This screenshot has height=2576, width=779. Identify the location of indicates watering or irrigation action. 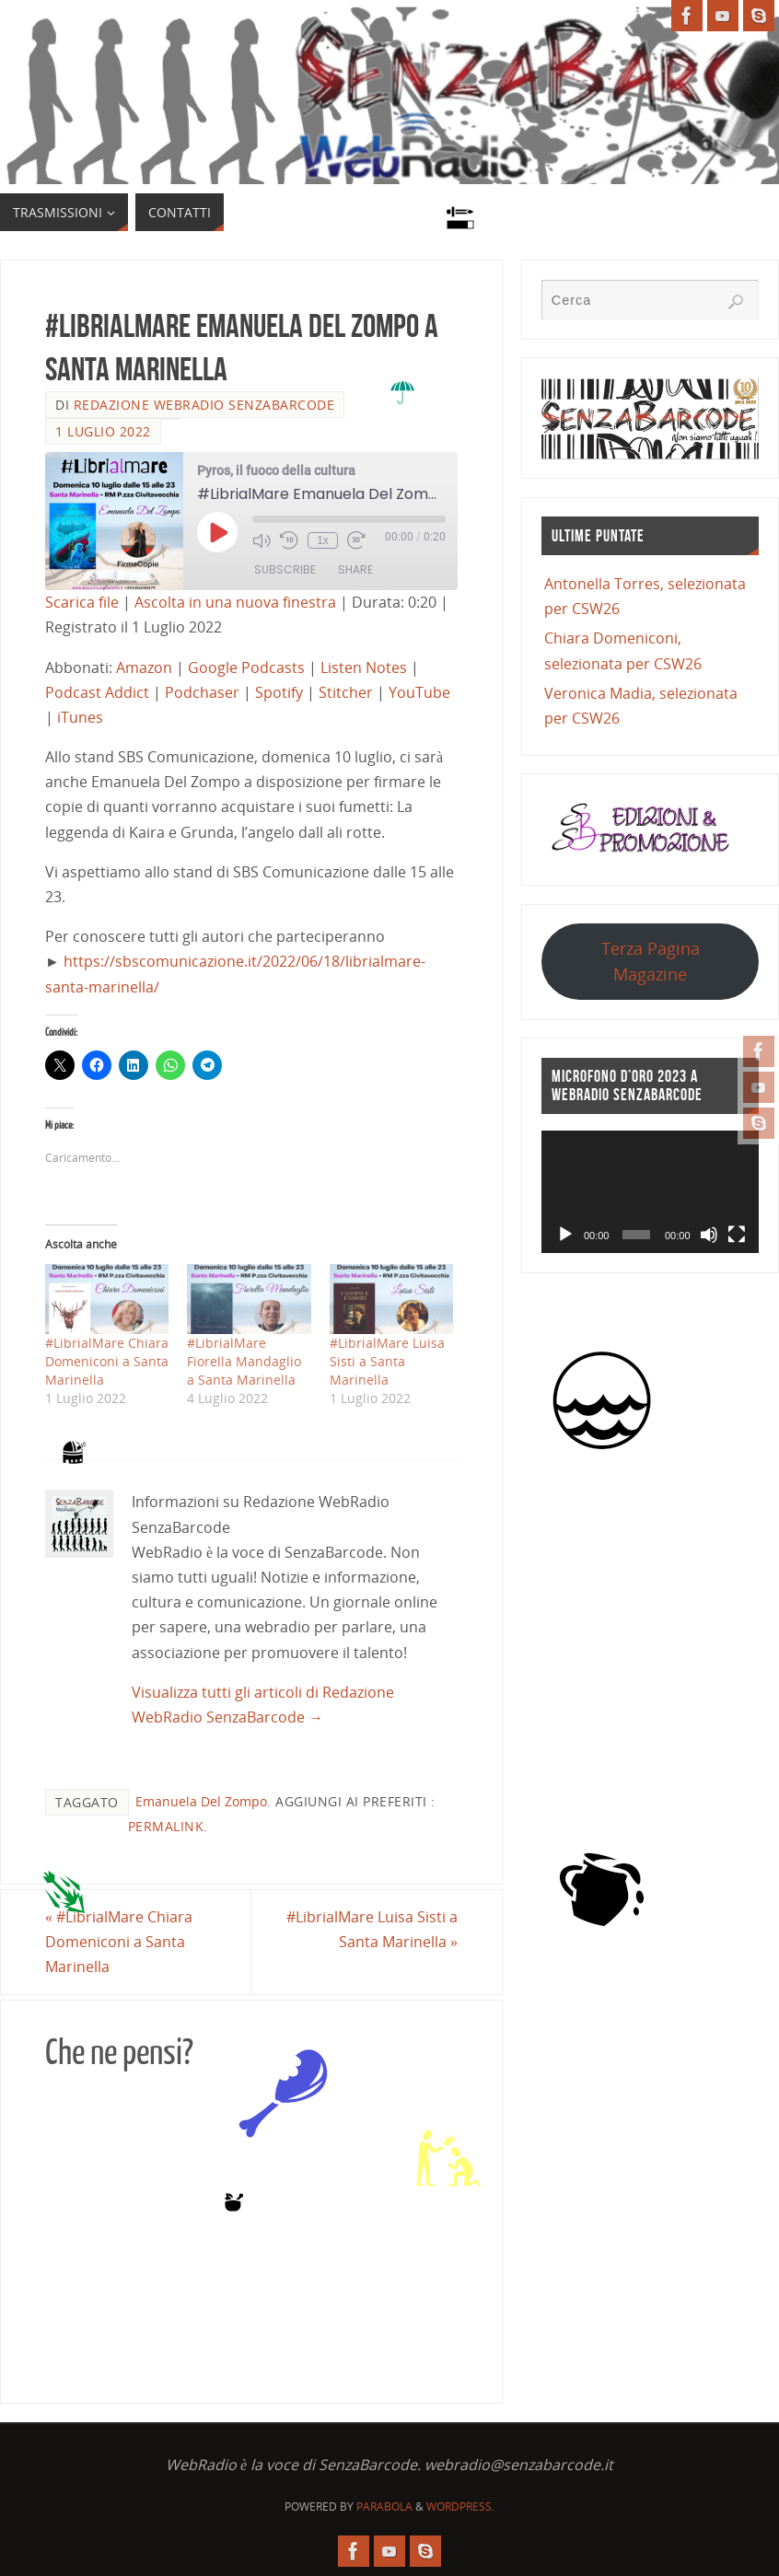
(601, 1889).